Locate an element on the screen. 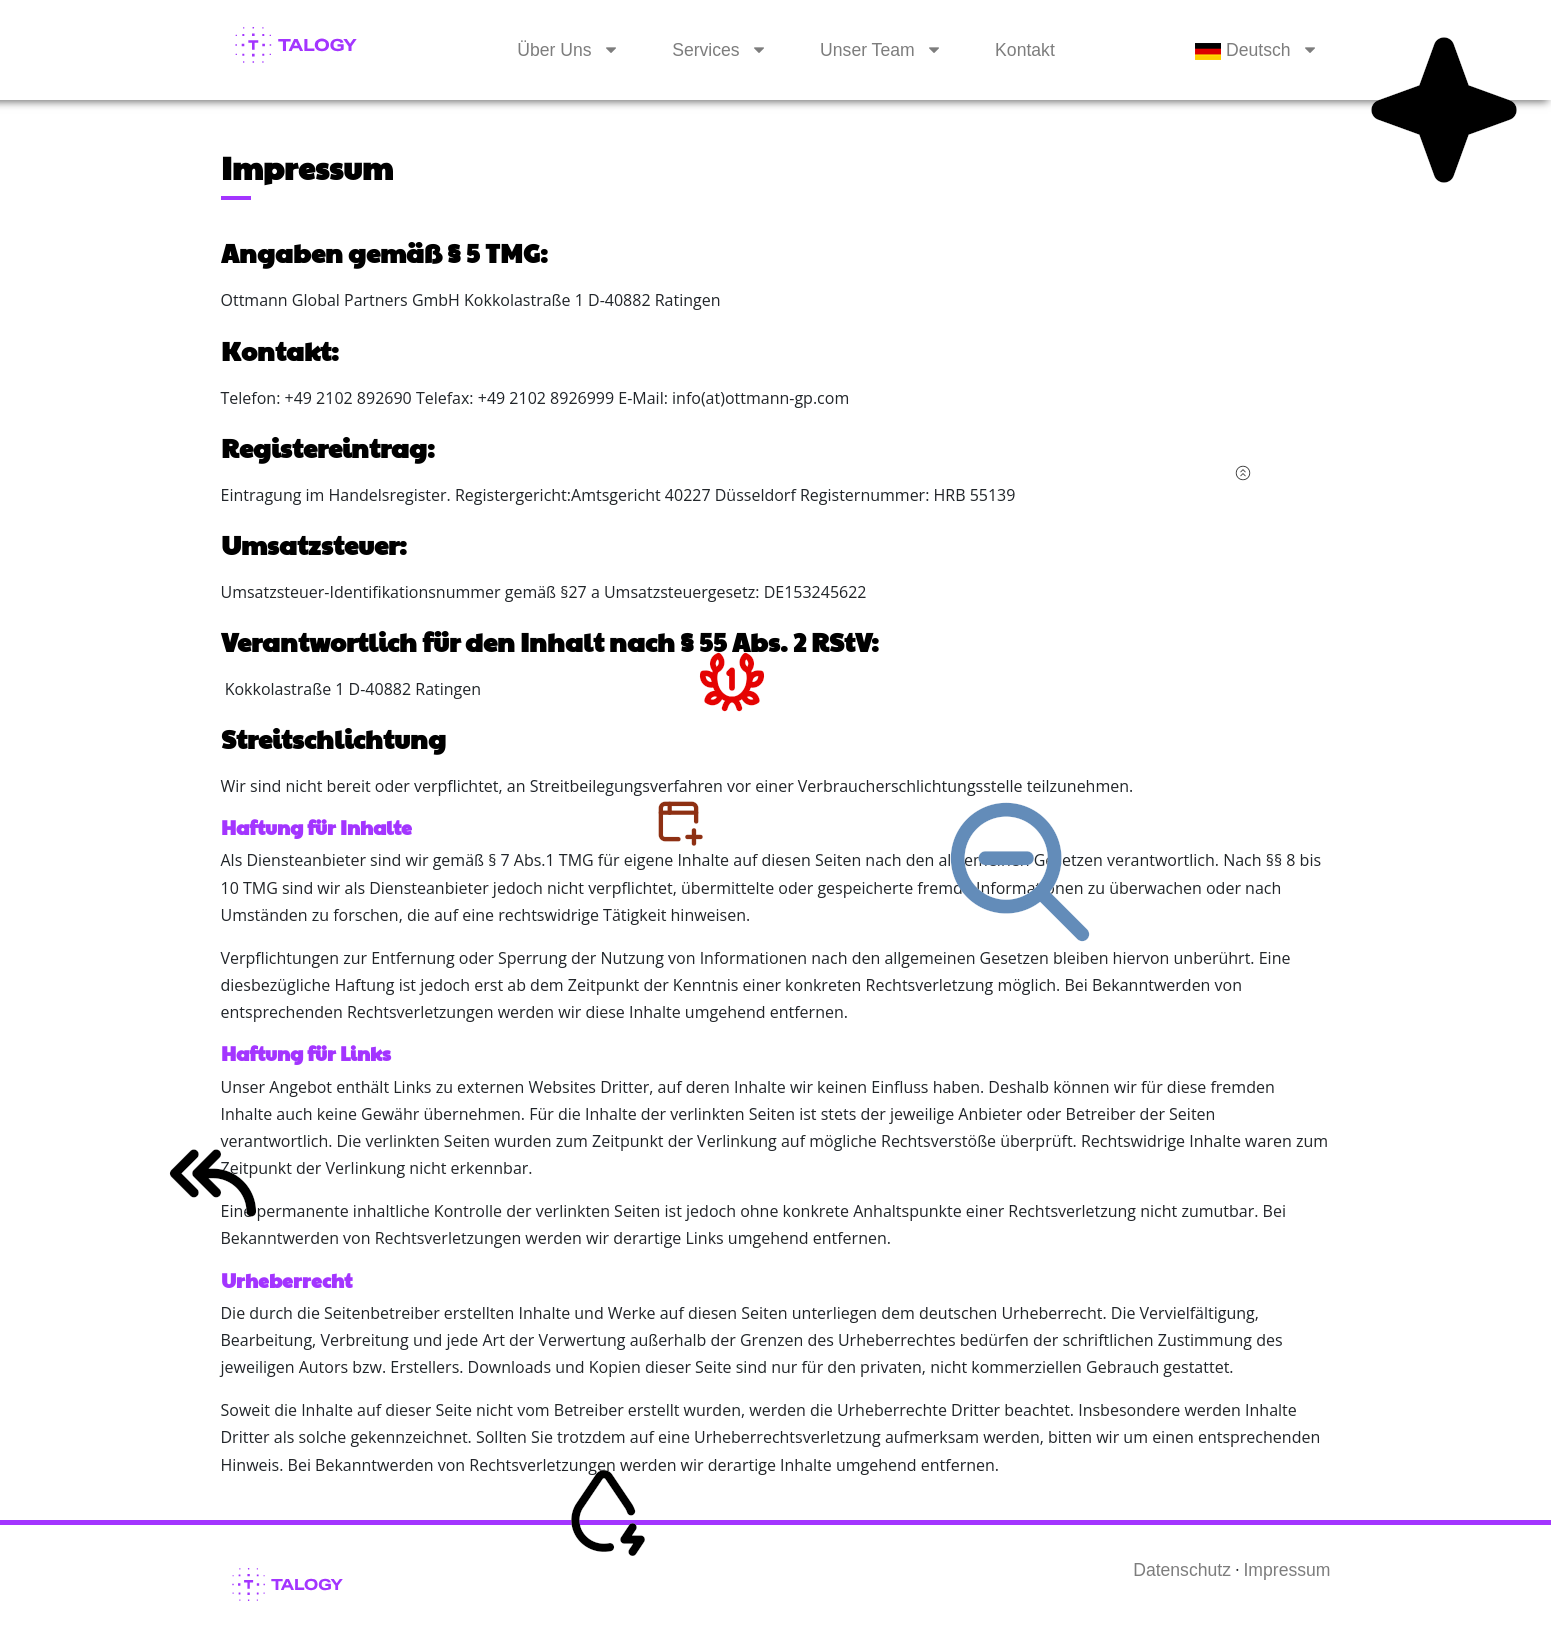  hydroelectric power or water energy indicator is located at coordinates (604, 1511).